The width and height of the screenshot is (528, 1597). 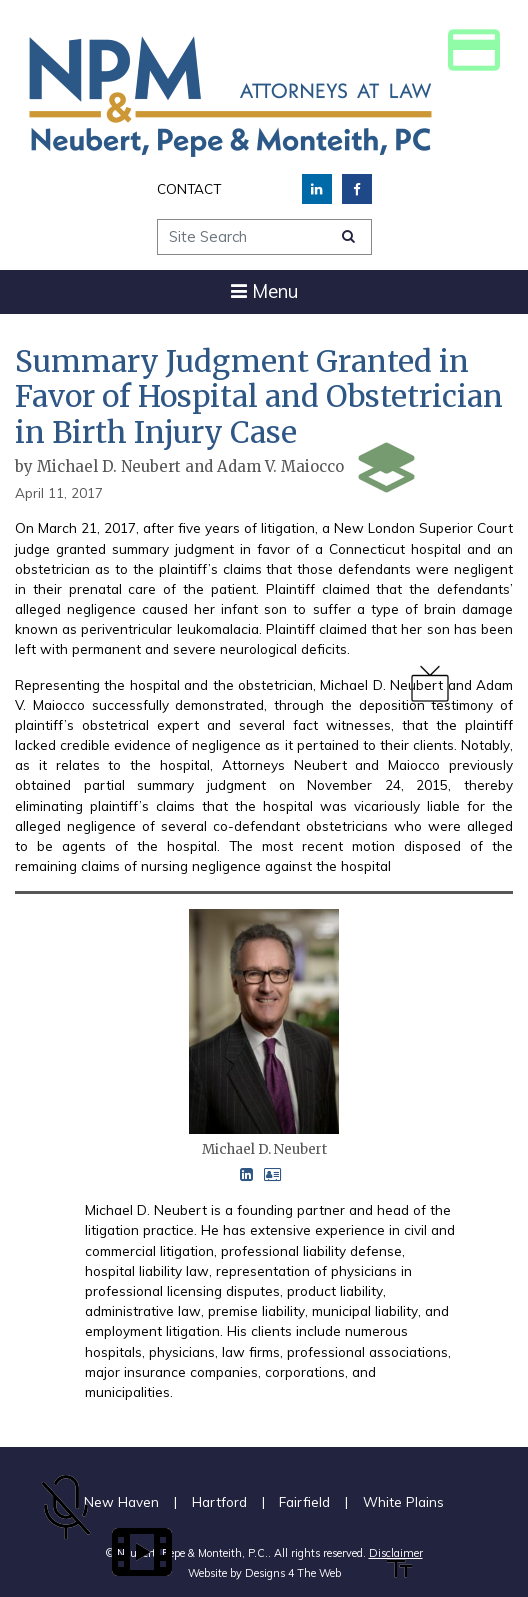 I want to click on manage payment methods, so click(x=474, y=50).